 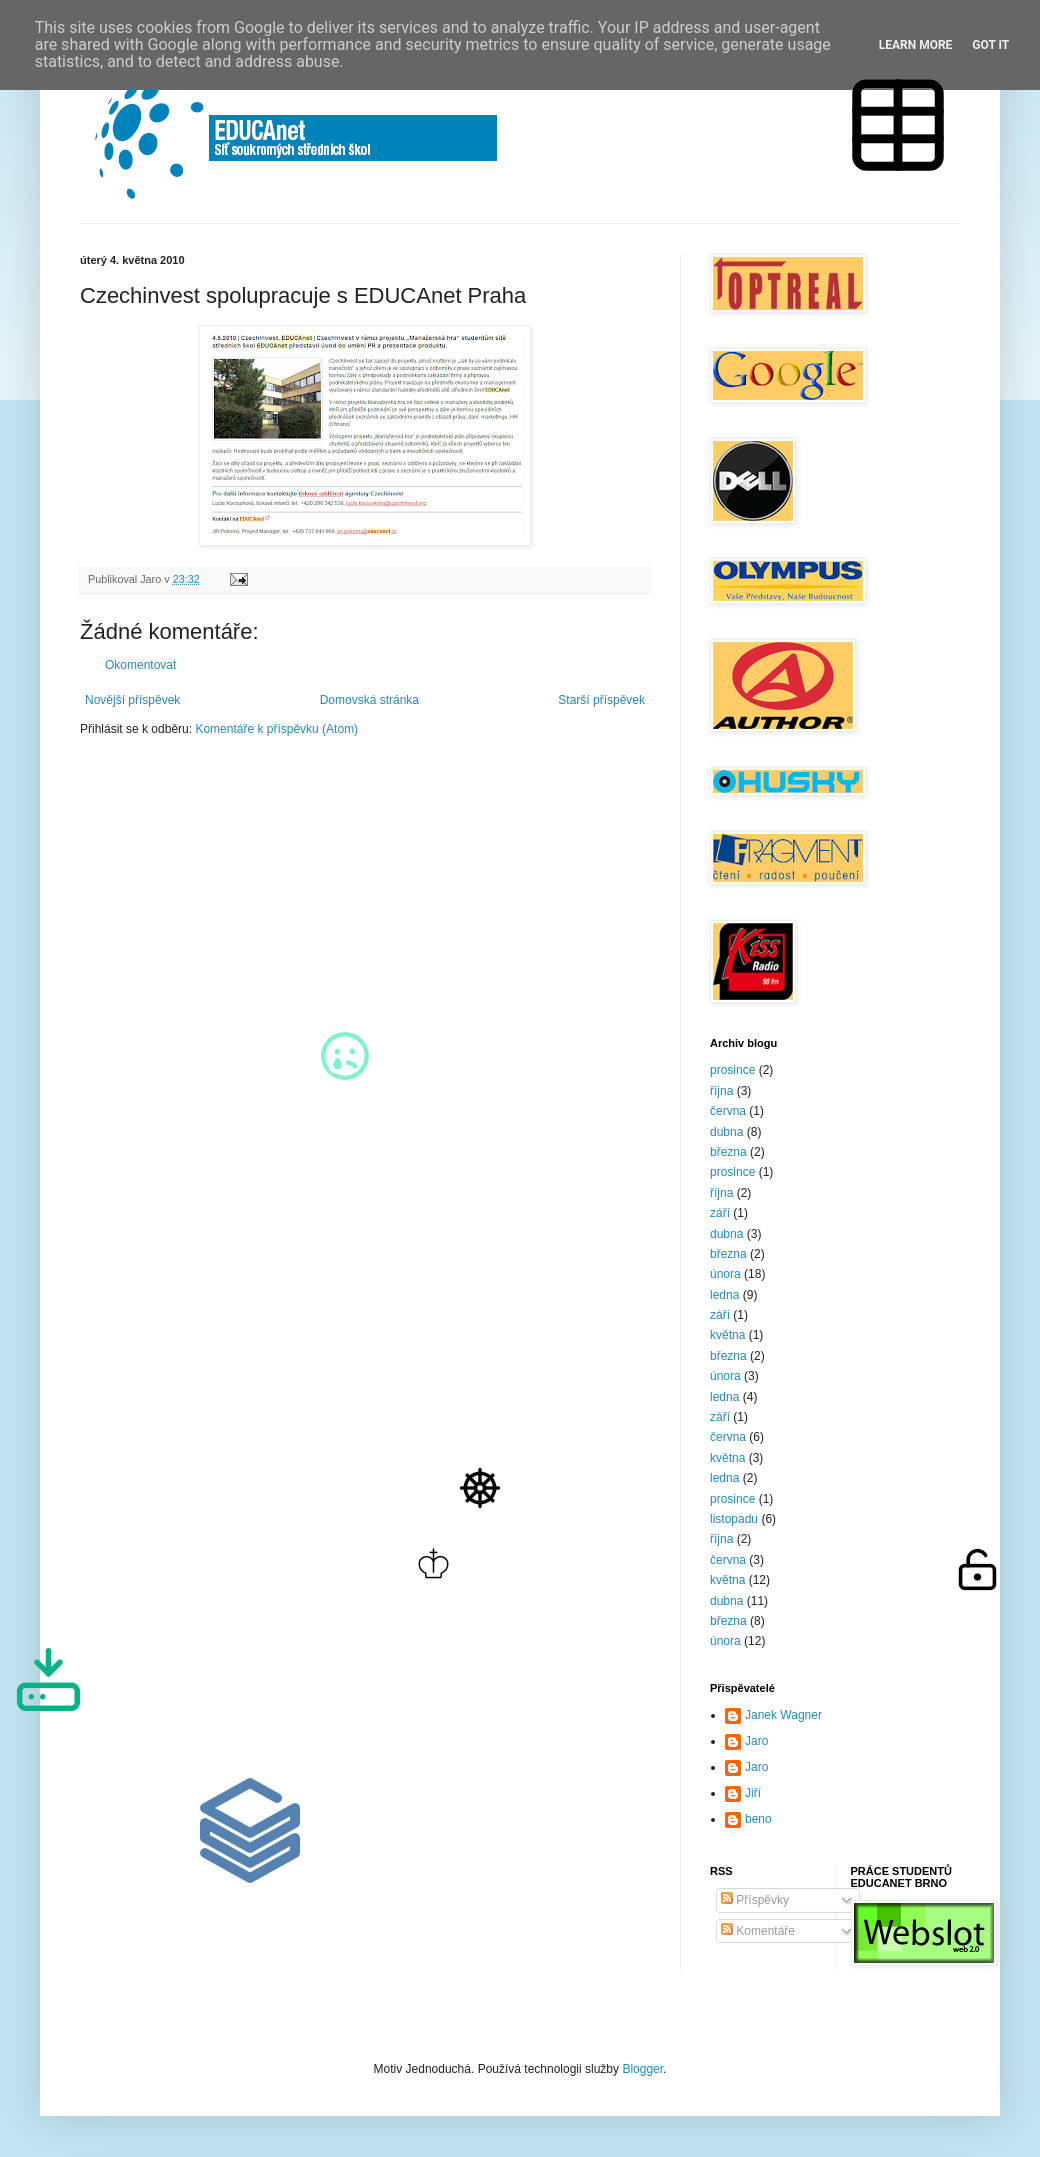 I want to click on unlock or access secured content, so click(x=977, y=1569).